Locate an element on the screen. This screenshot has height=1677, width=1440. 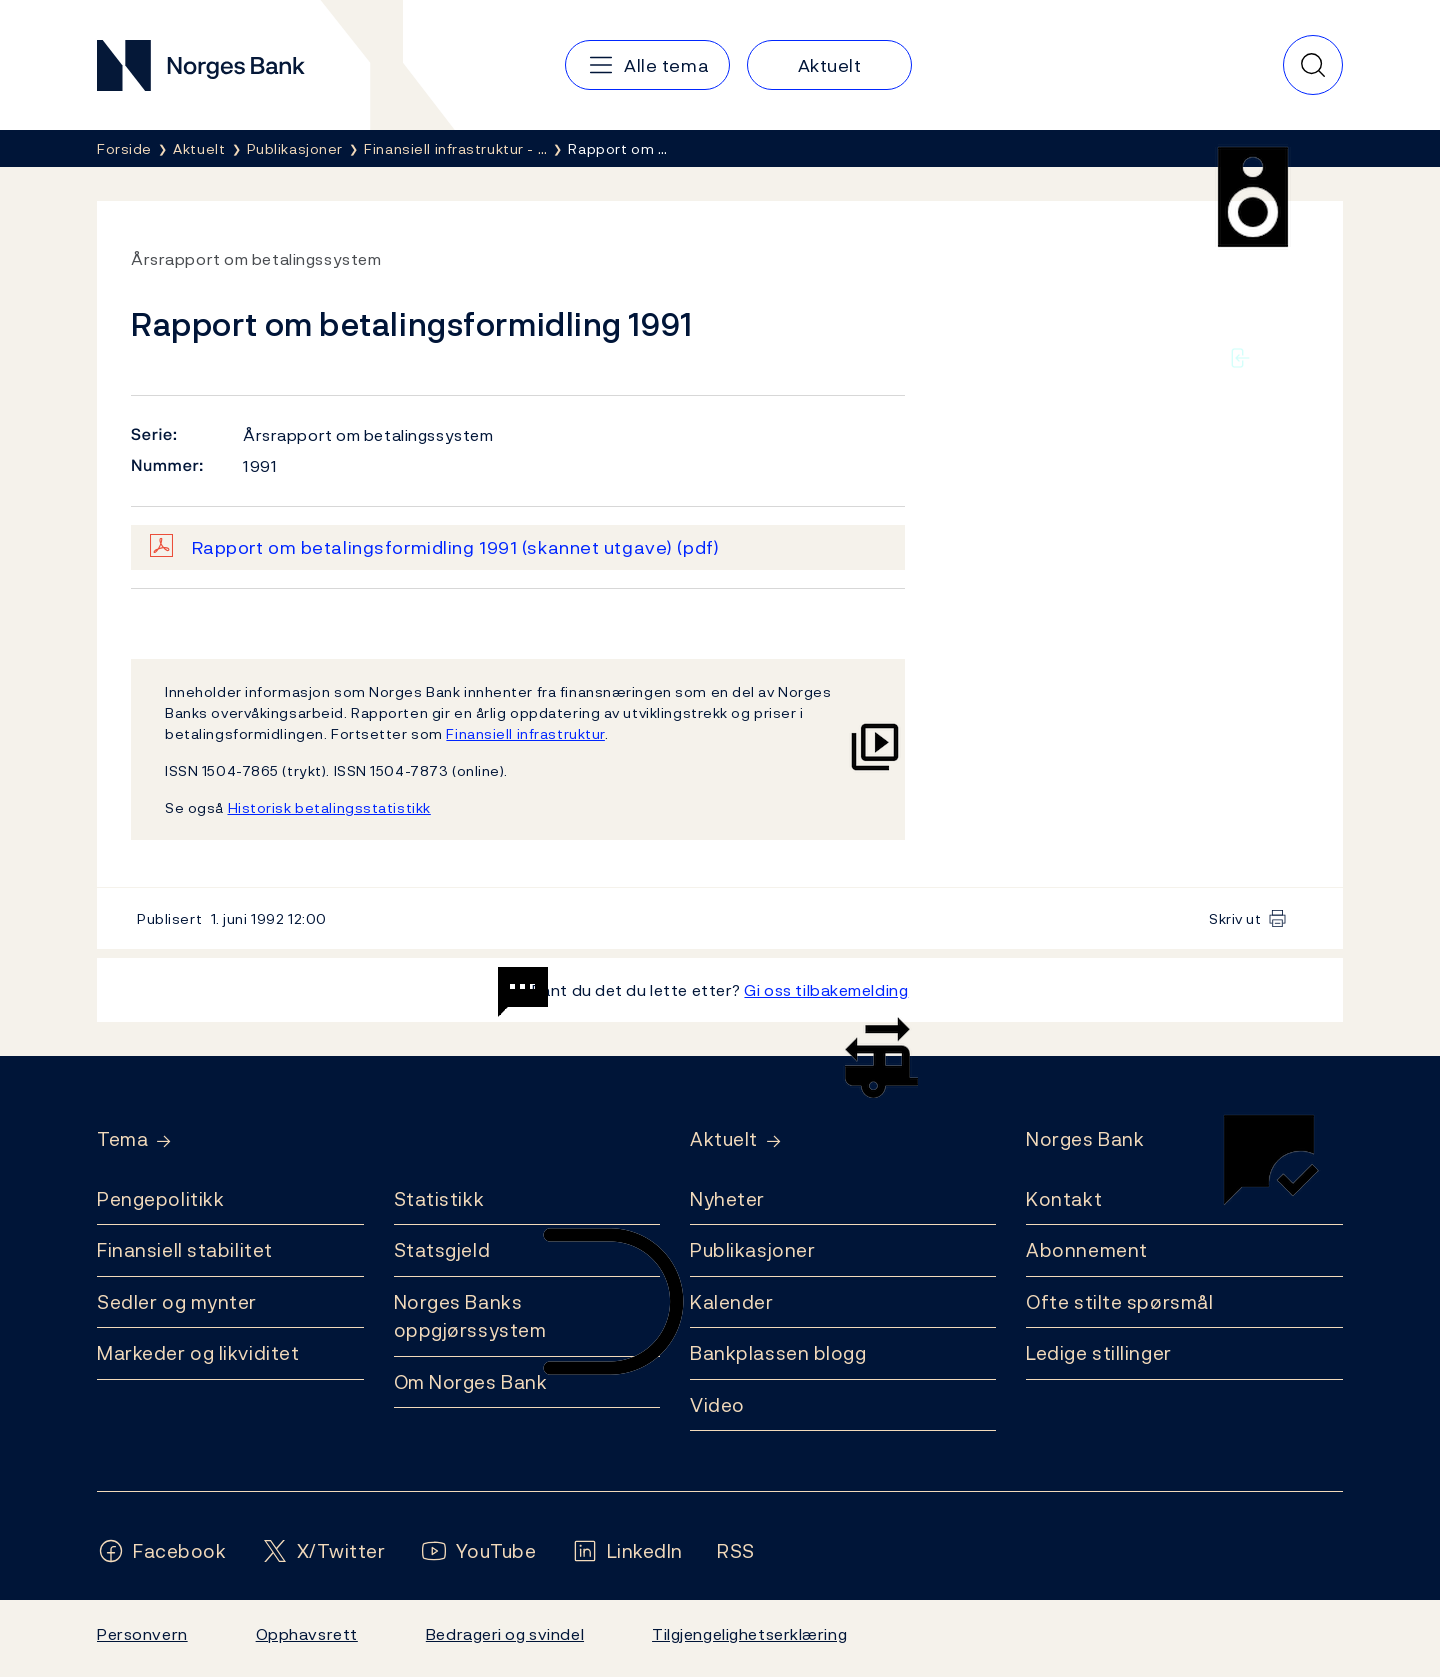
message has been read is located at coordinates (1269, 1160).